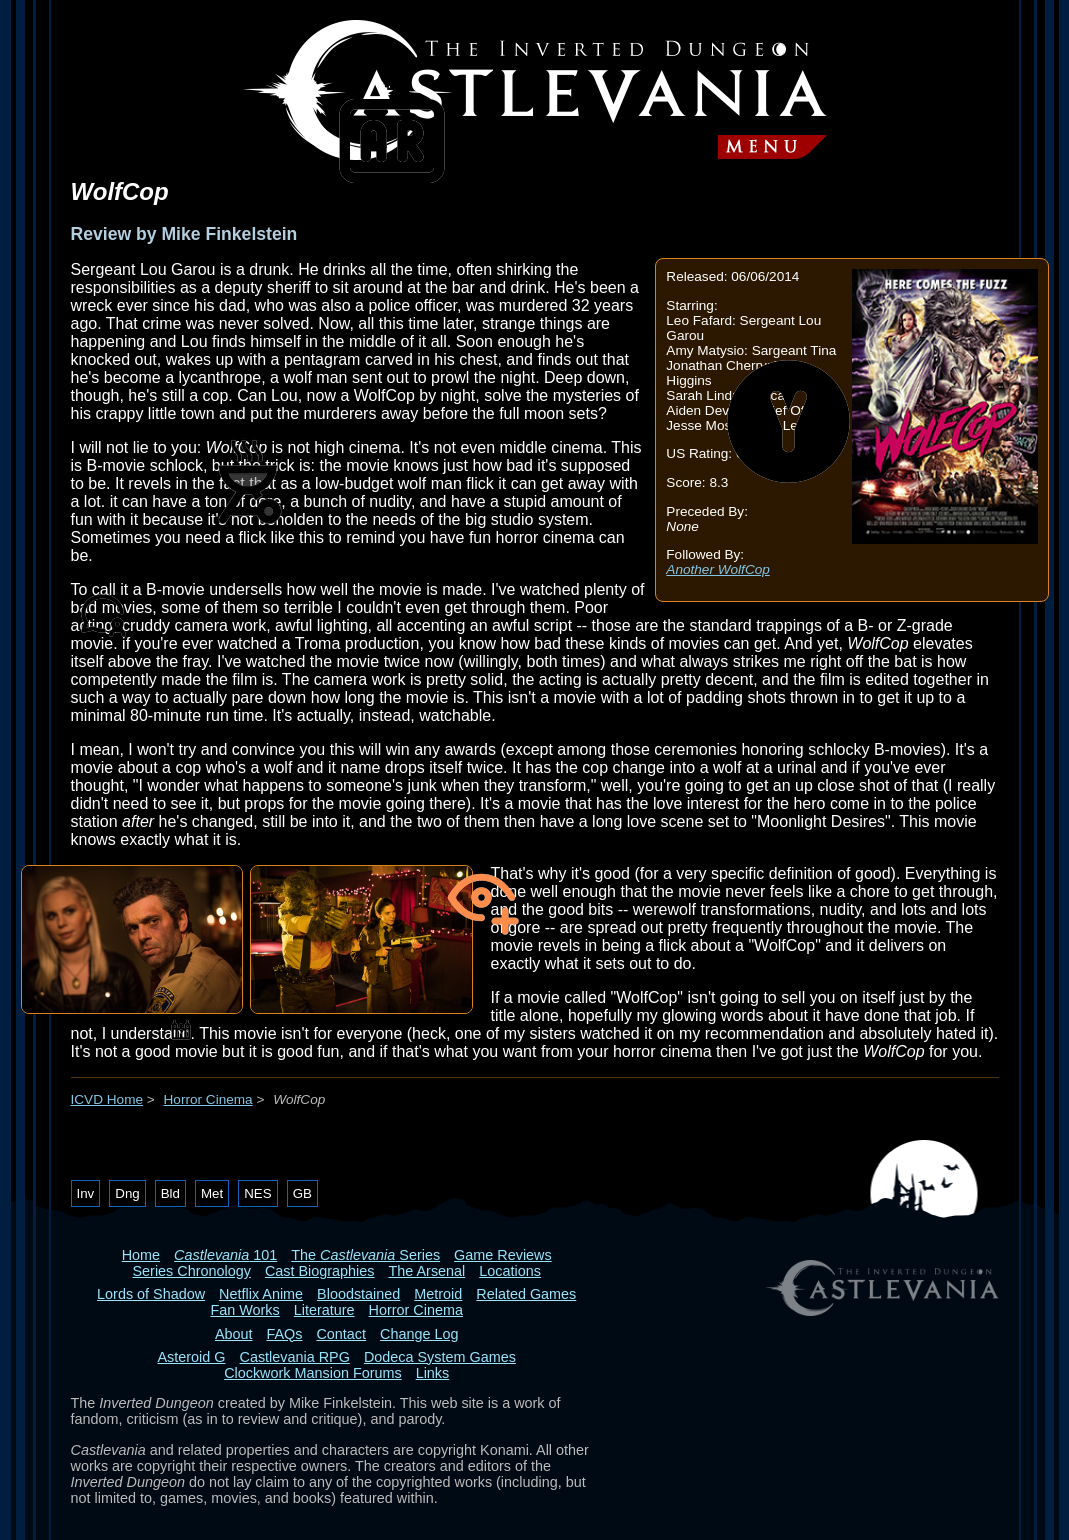 The image size is (1069, 1540). I want to click on access outdoor cooking or grilling recipes, so click(248, 482).